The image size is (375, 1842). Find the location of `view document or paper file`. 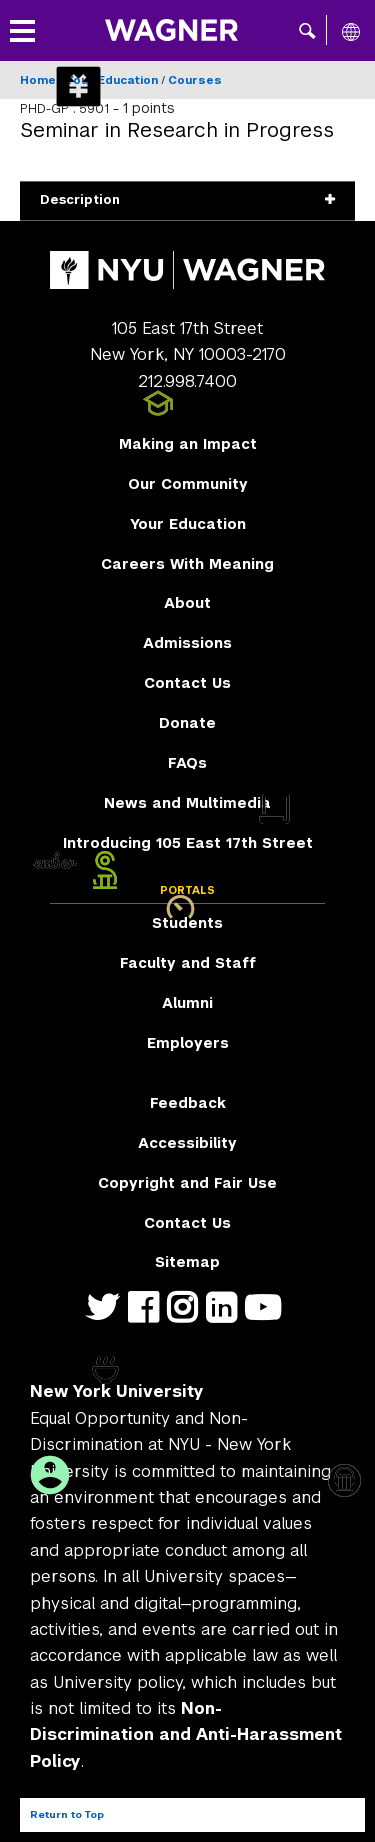

view document or paper file is located at coordinates (276, 809).